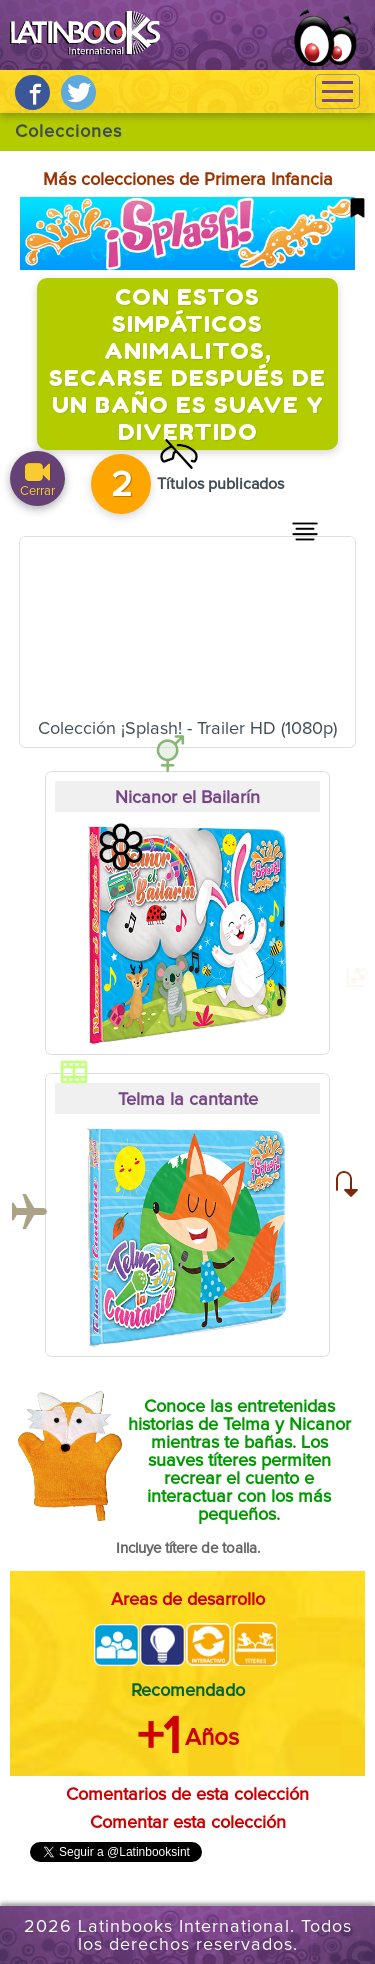  Describe the element at coordinates (357, 207) in the screenshot. I see `save item to bookmarks` at that location.